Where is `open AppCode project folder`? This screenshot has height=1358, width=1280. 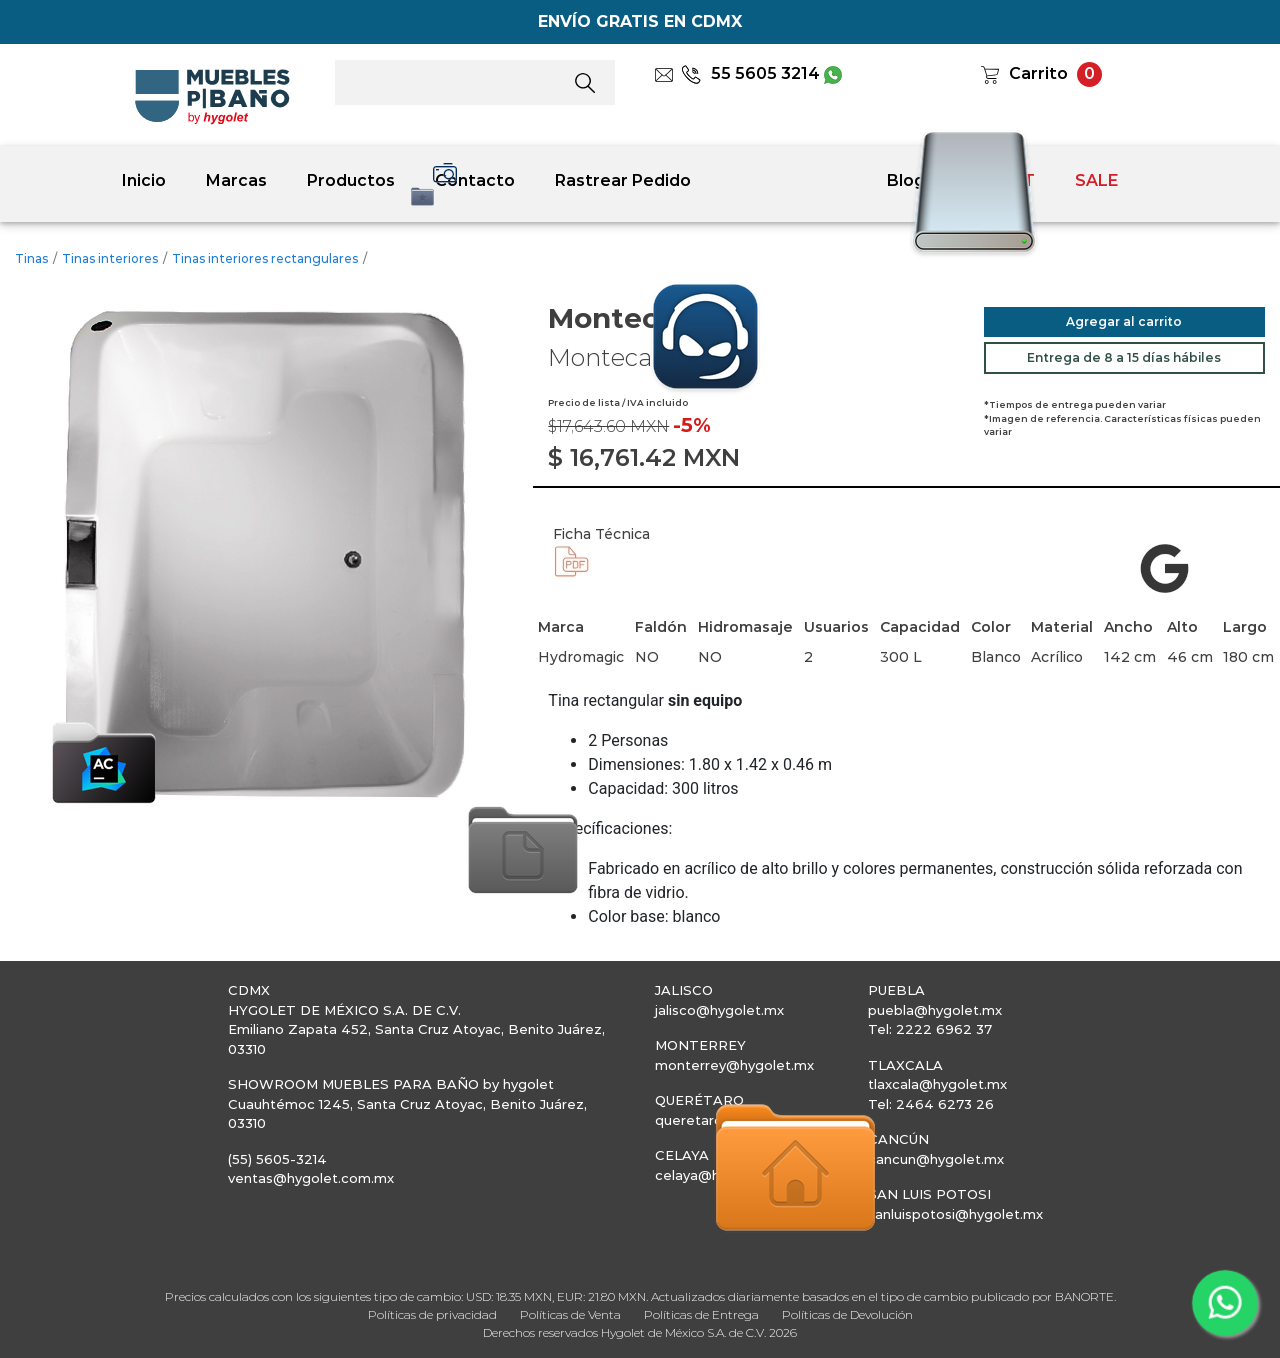
open AppCode project folder is located at coordinates (103, 765).